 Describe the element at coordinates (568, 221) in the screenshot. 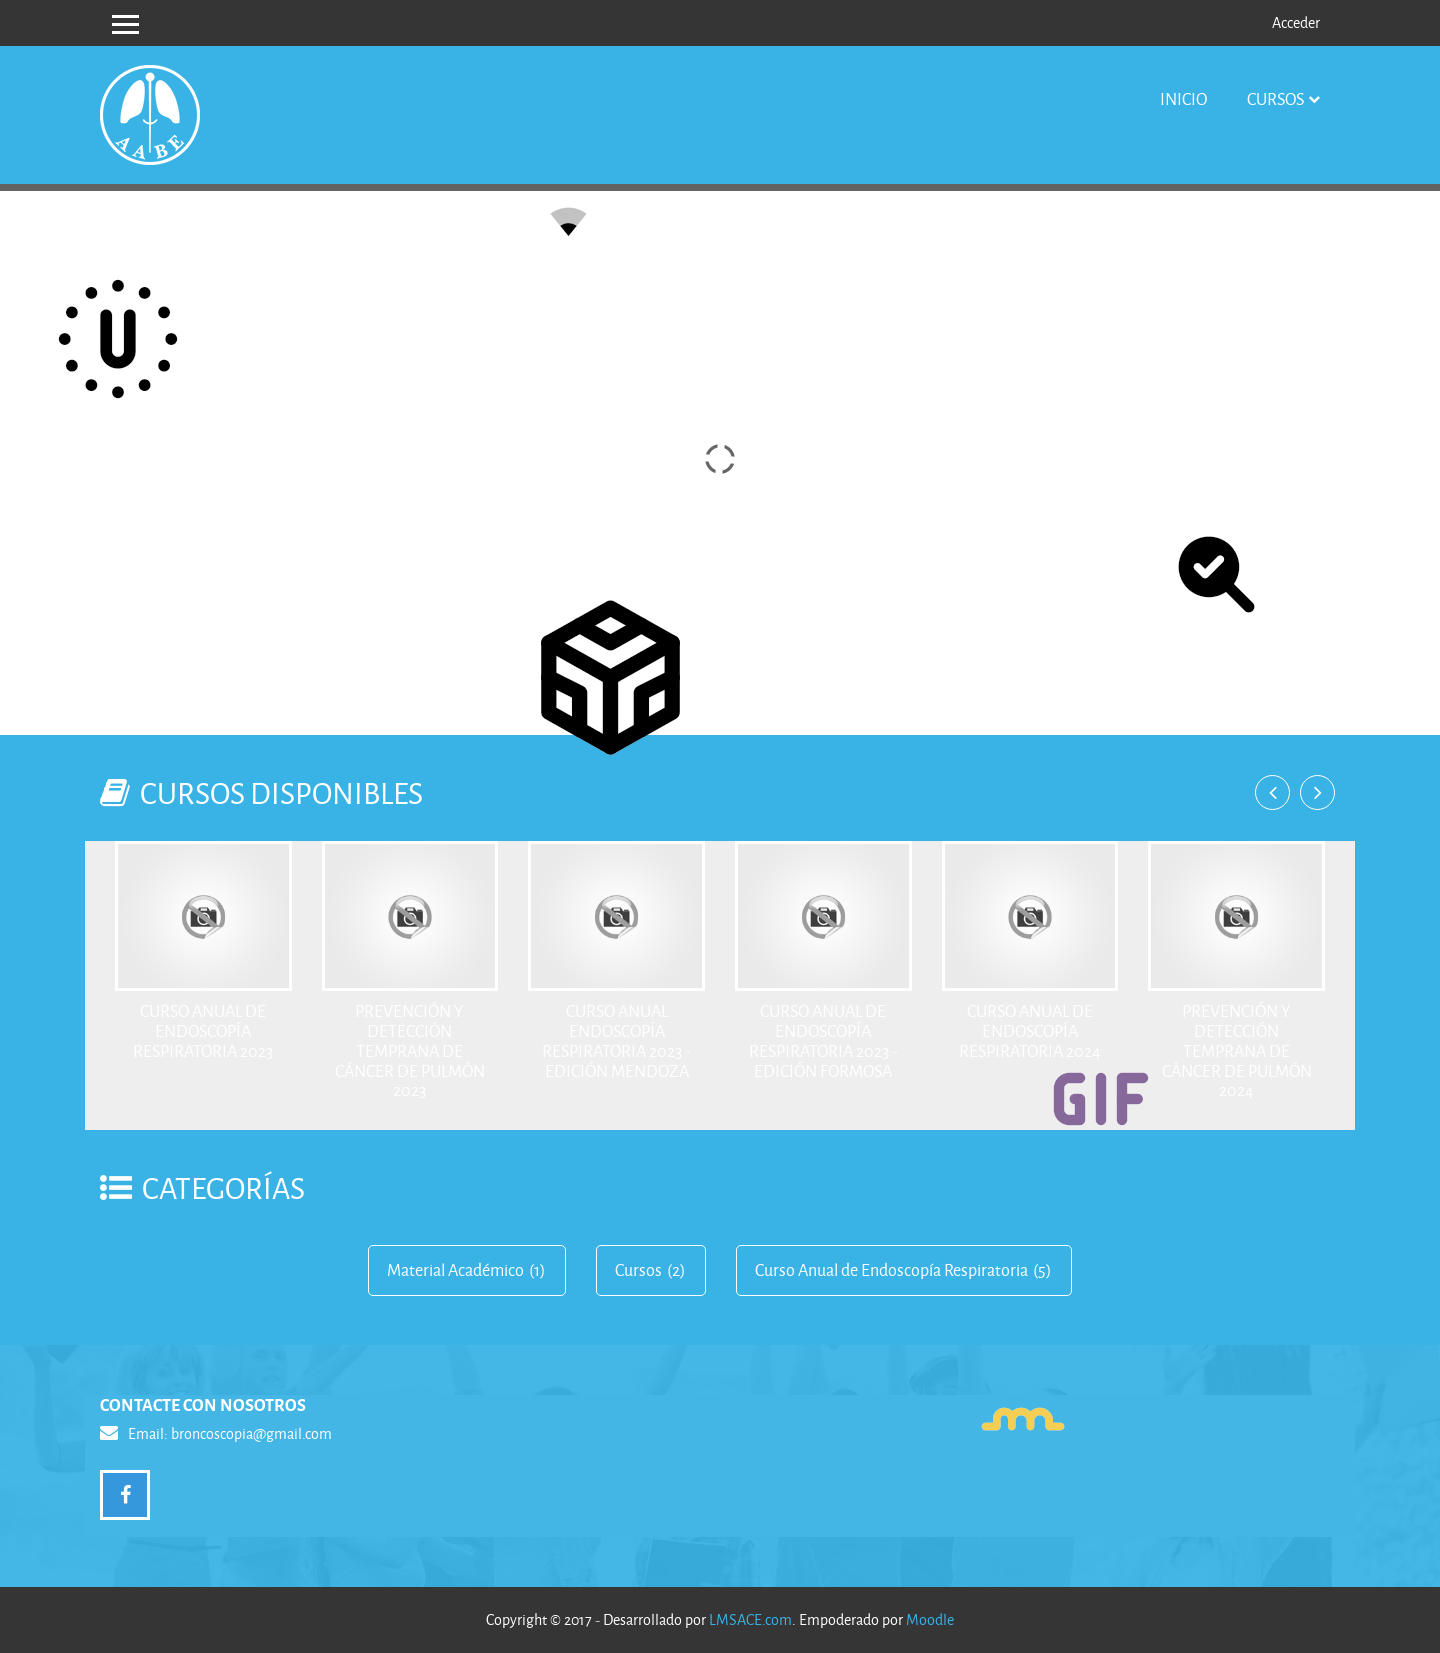

I see `indicates weak wifi signal strength (1 bar)` at that location.